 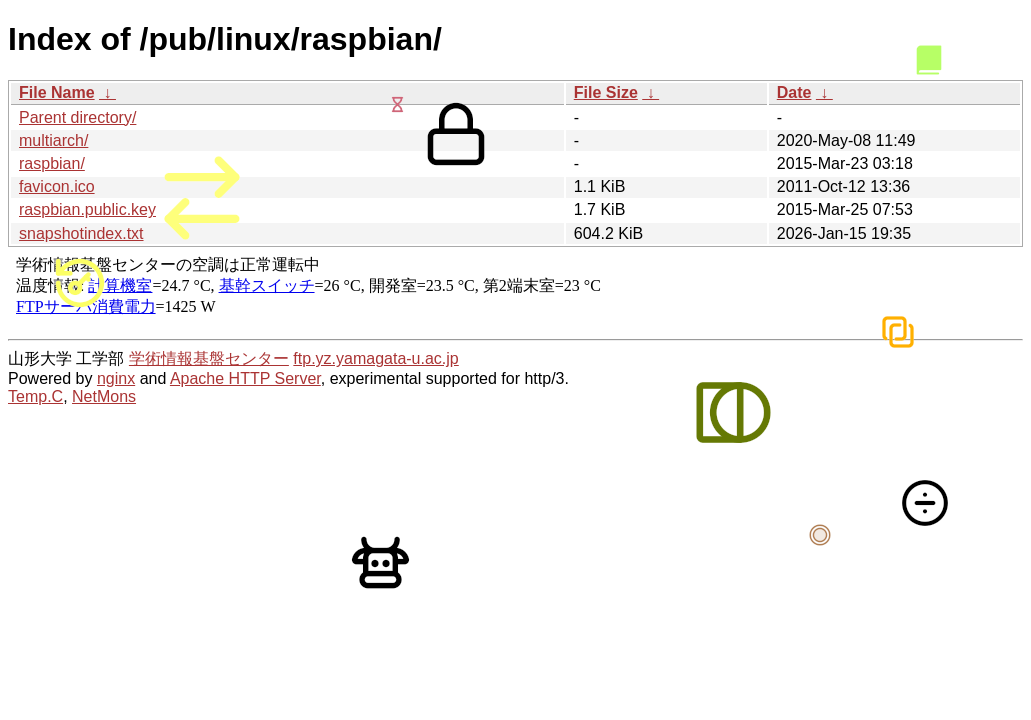 I want to click on perform a division calculation, so click(x=925, y=503).